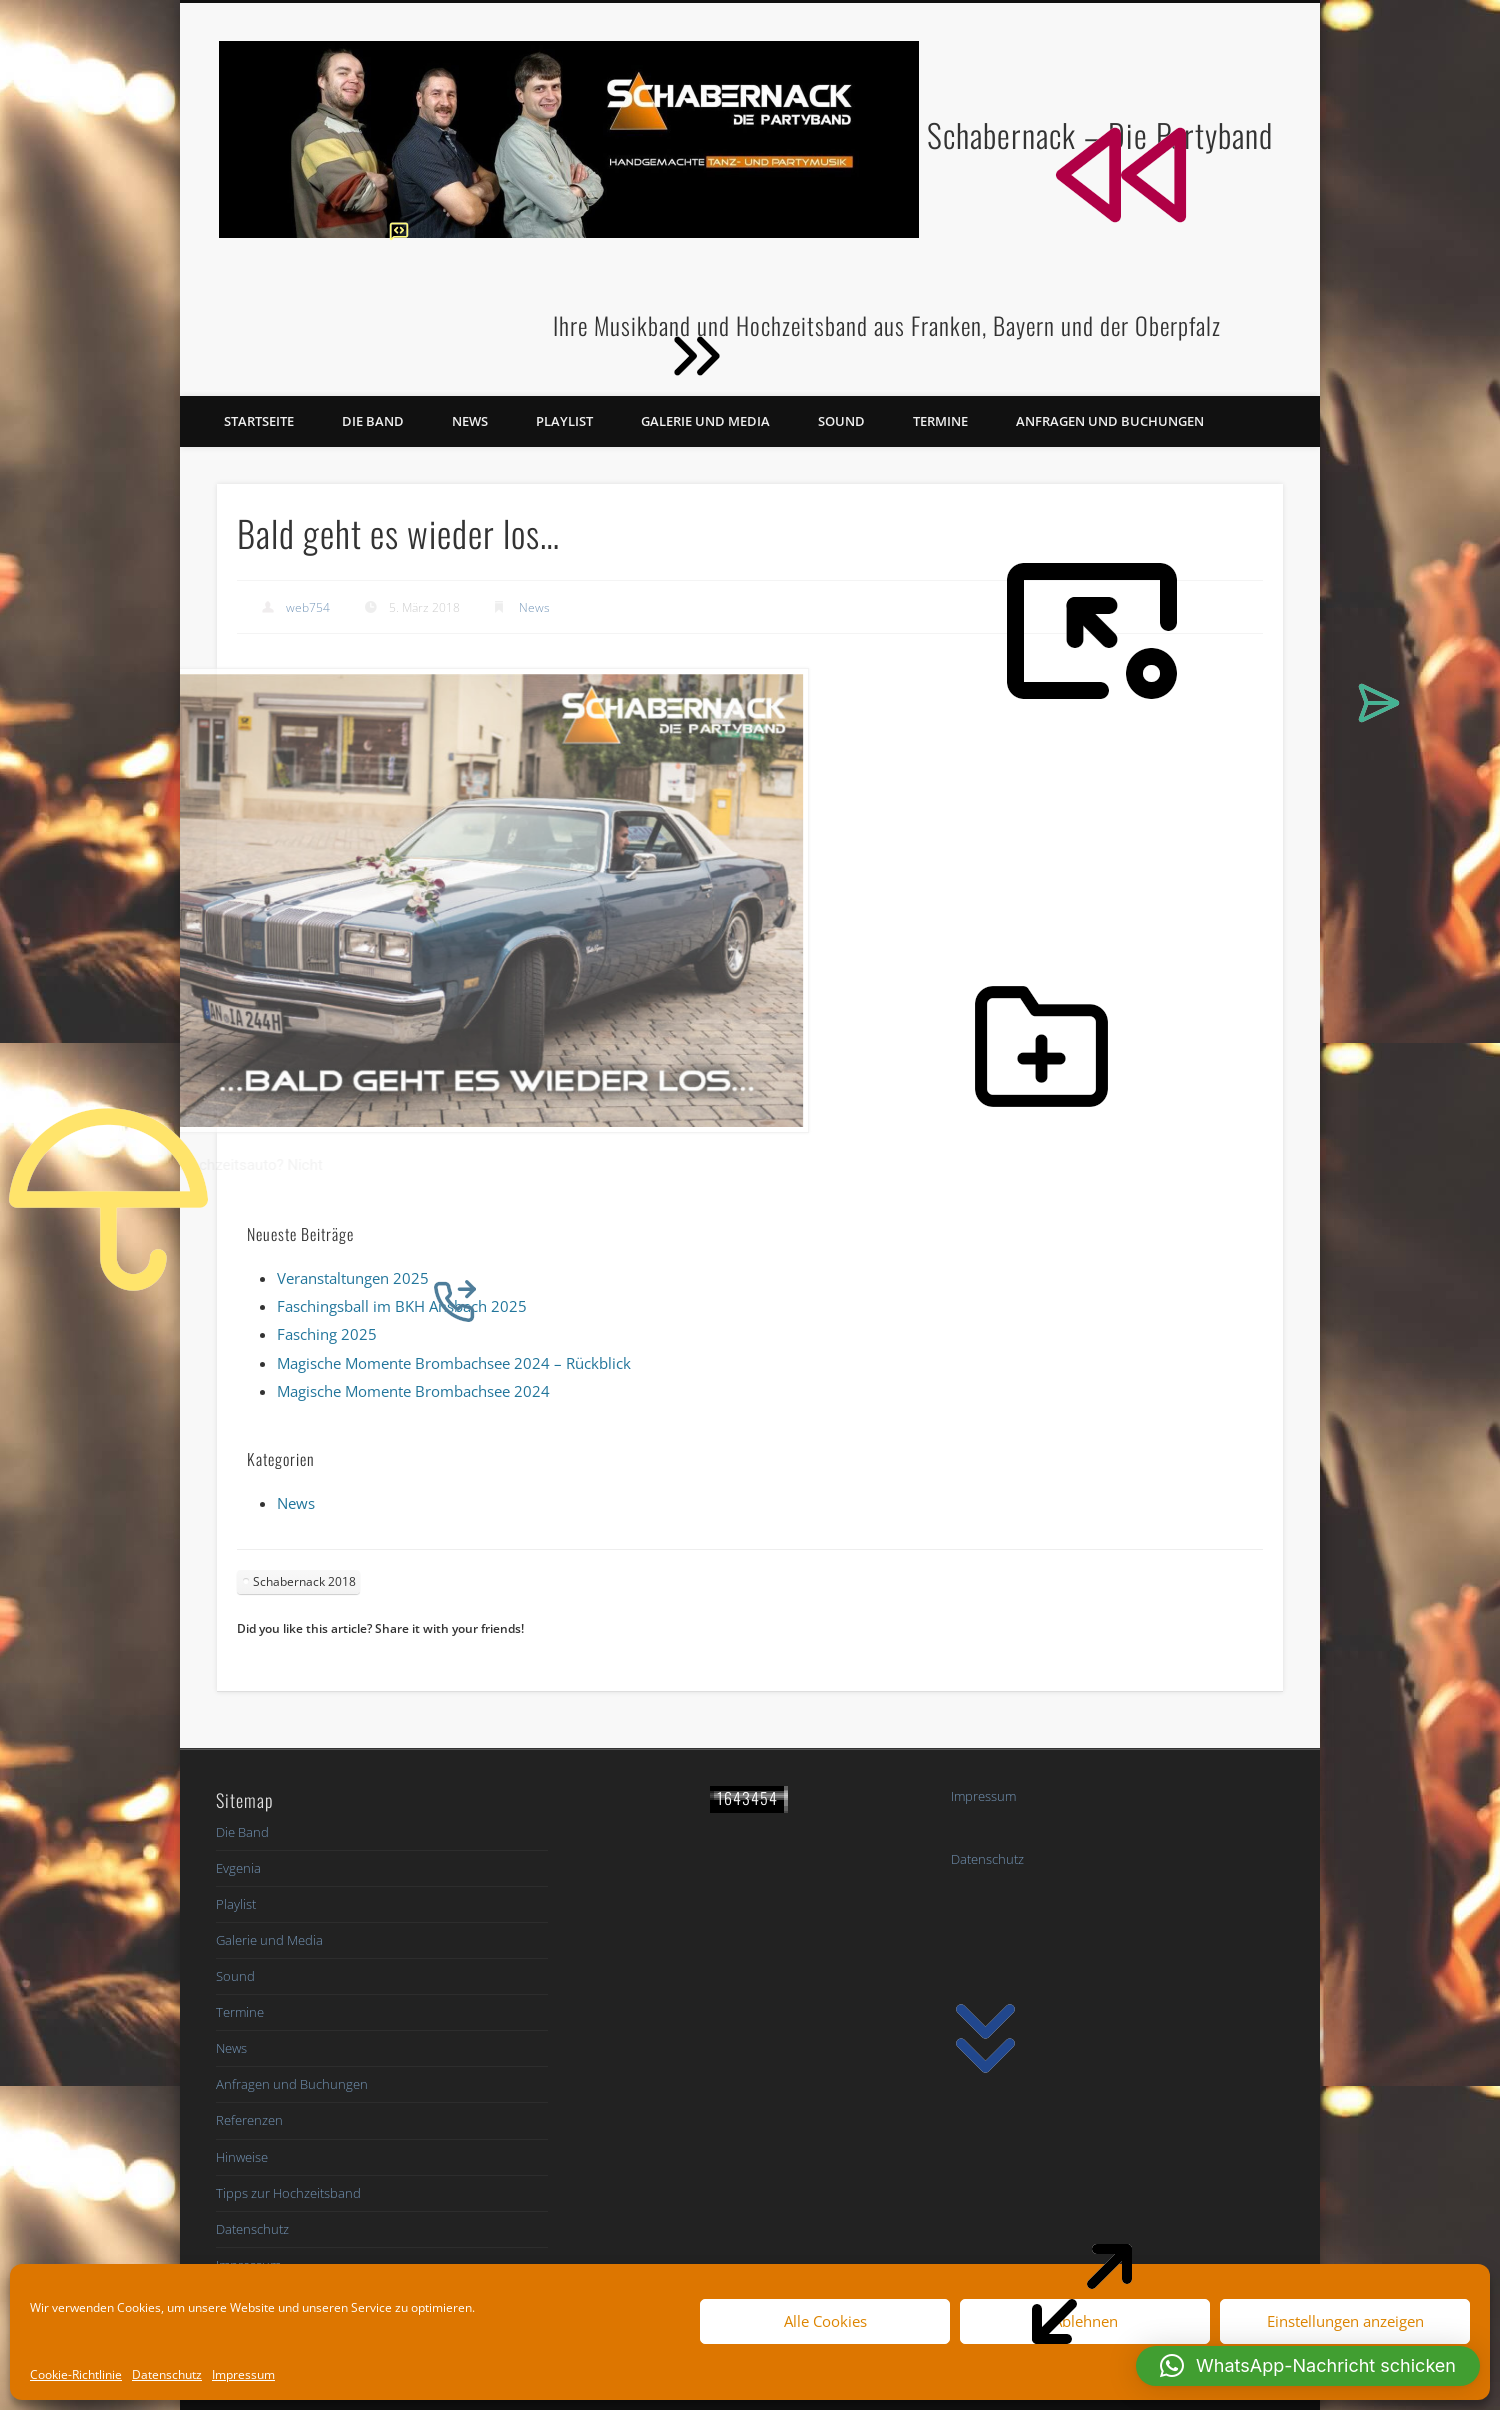  I want to click on create a new folder, so click(1041, 1046).